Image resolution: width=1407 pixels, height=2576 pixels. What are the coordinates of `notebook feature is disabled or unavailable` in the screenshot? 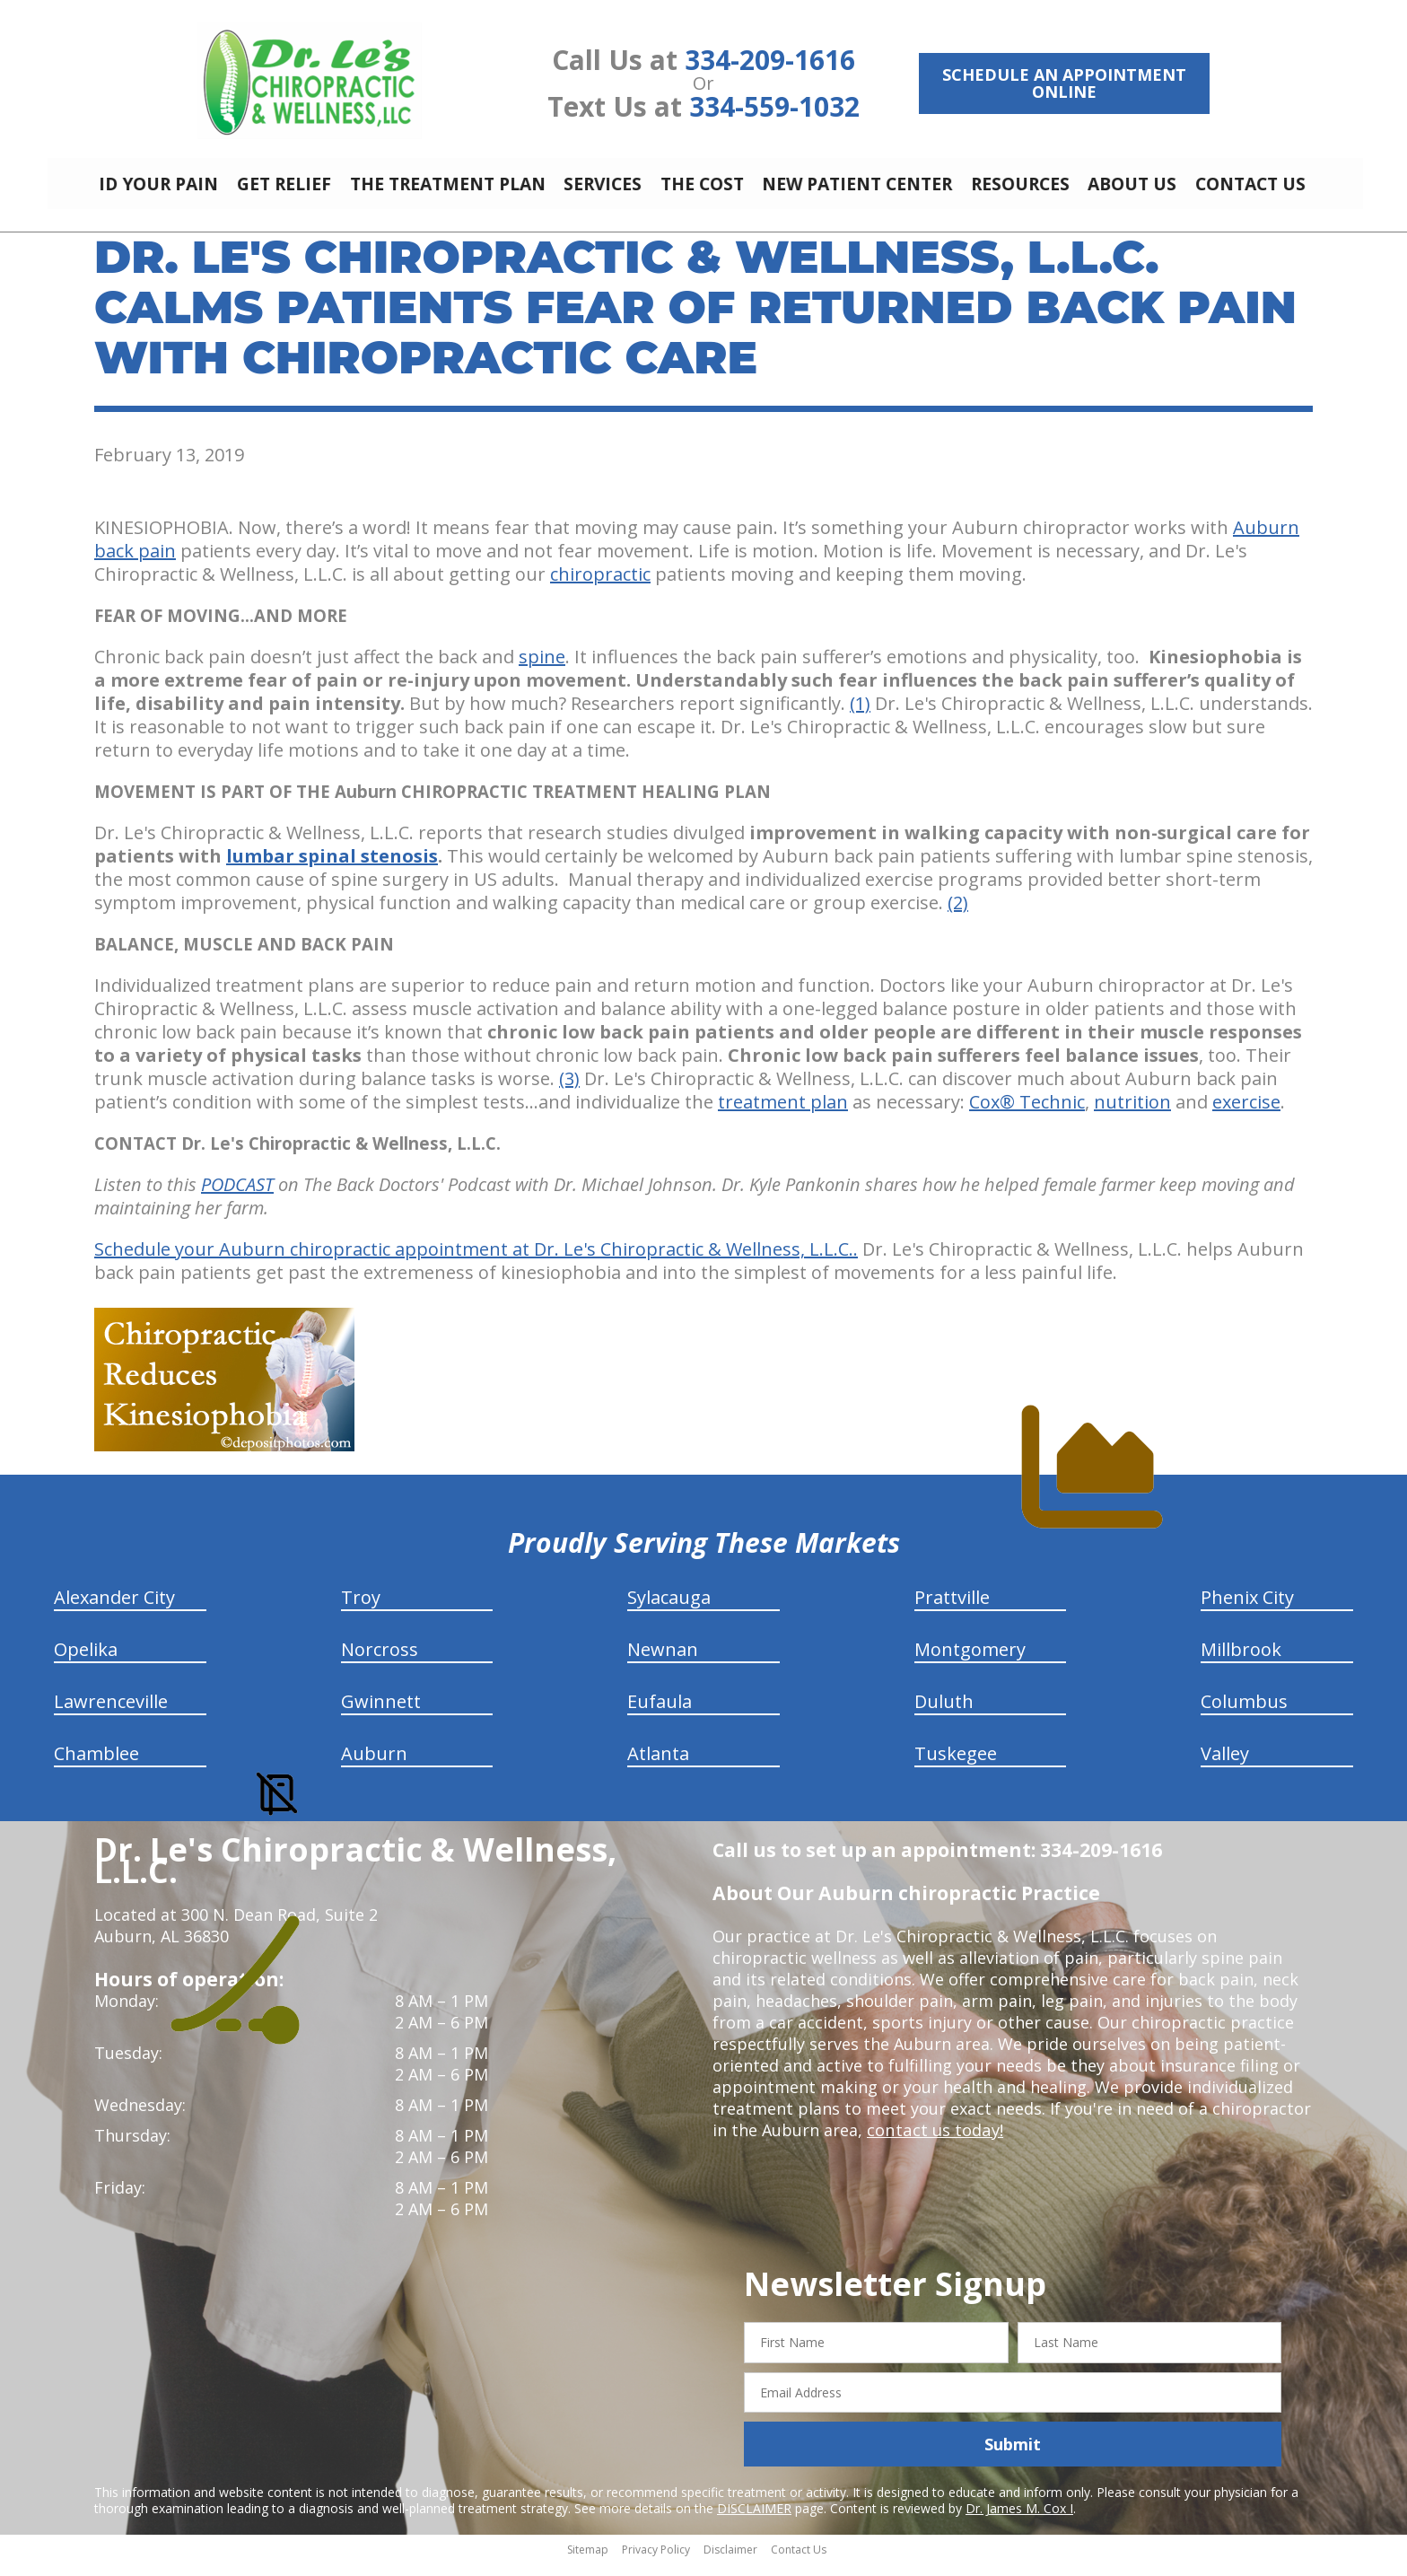 It's located at (276, 1792).